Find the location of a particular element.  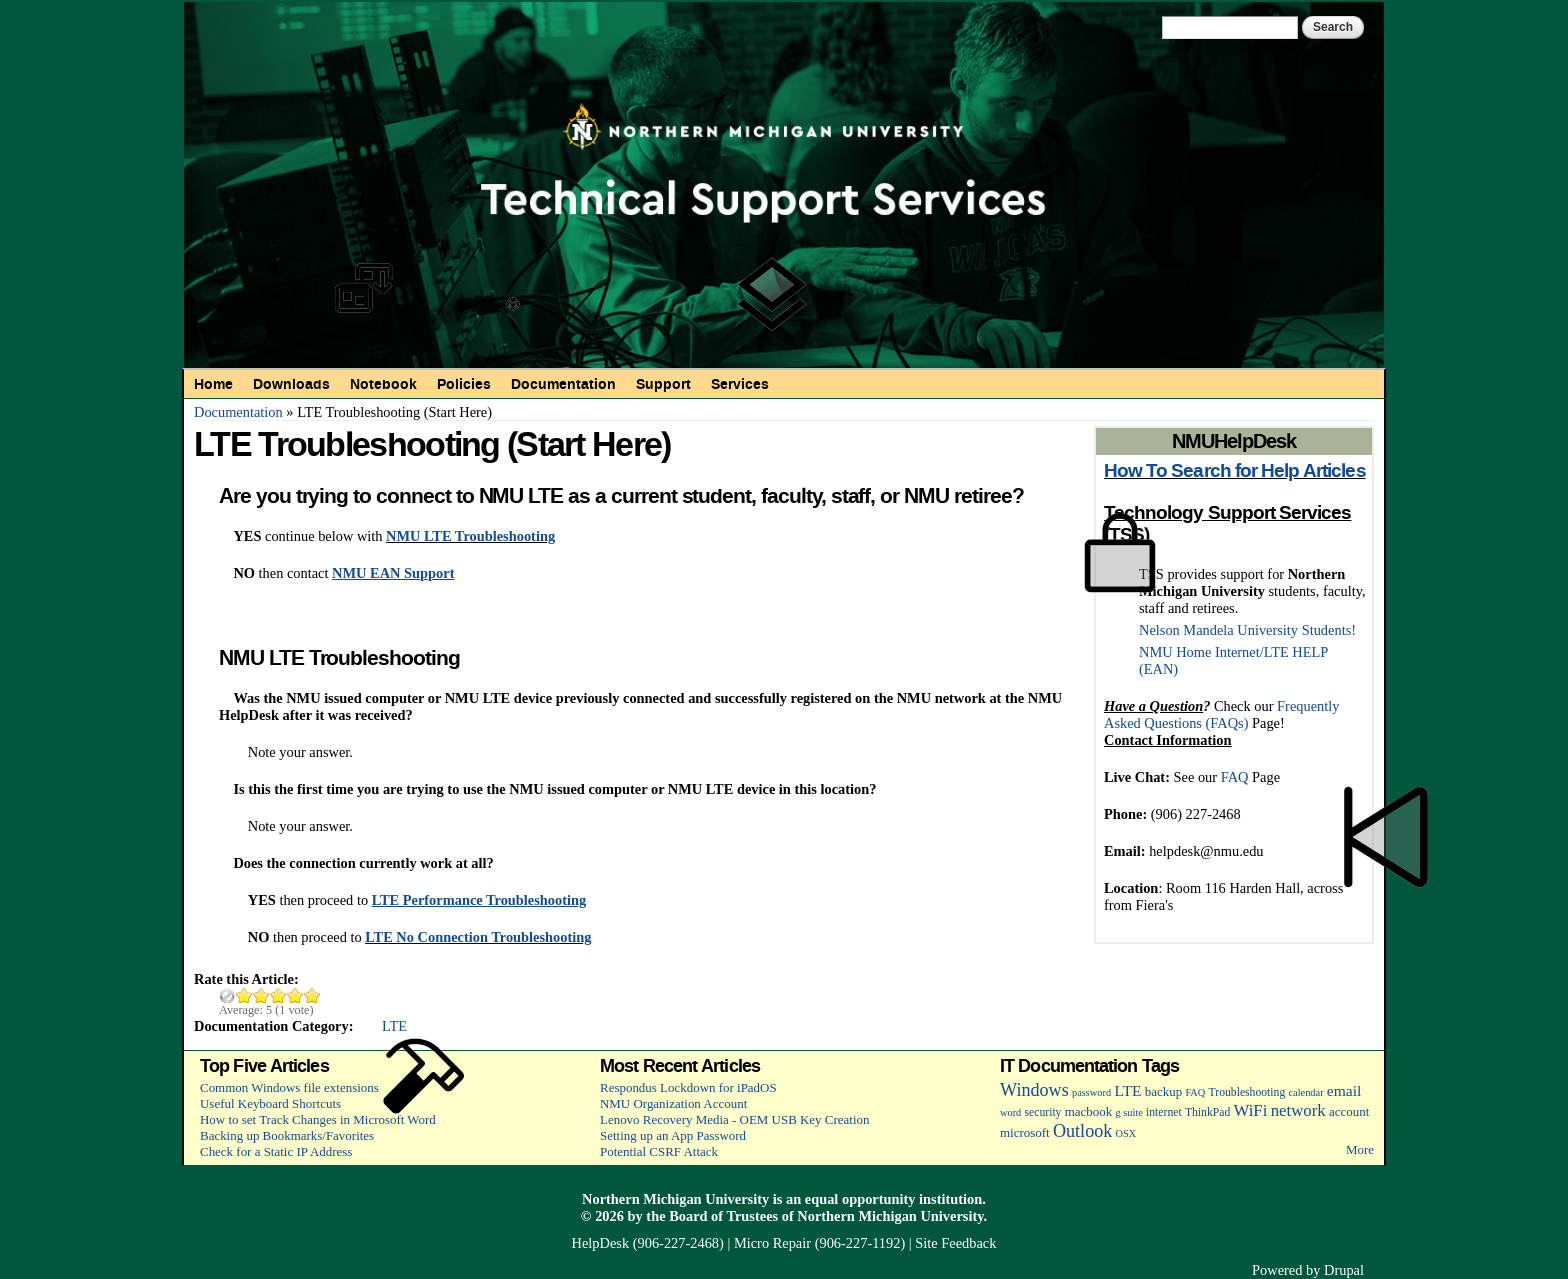

skip to previous track is located at coordinates (1386, 837).